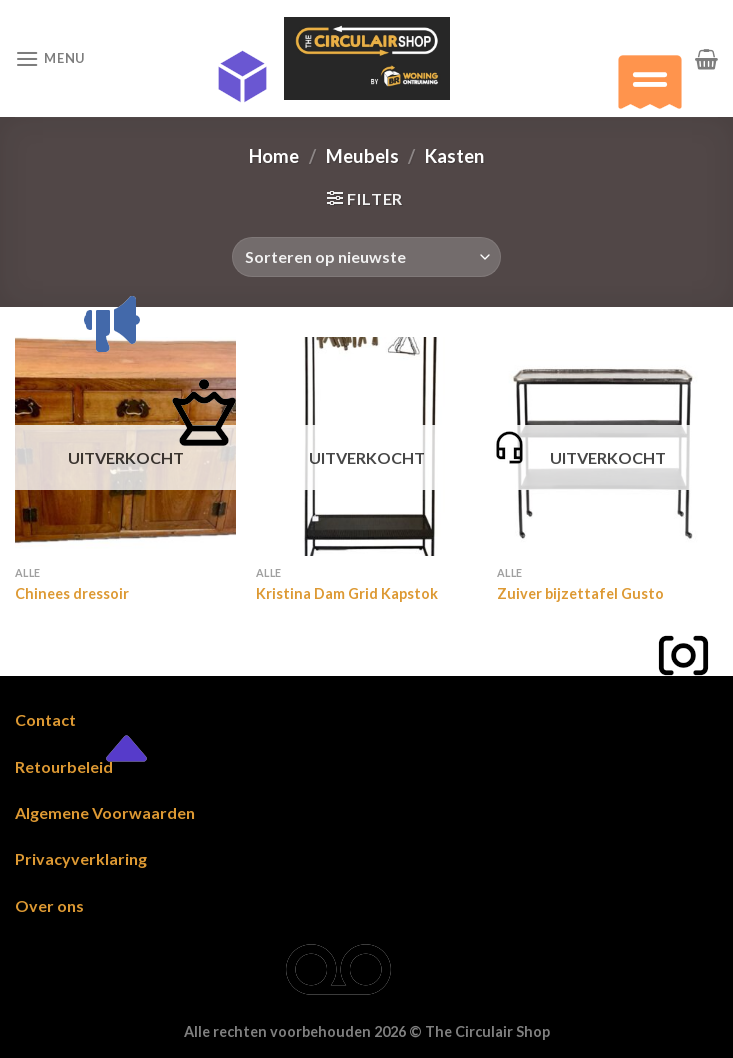 Image resolution: width=733 pixels, height=1058 pixels. Describe the element at coordinates (650, 82) in the screenshot. I see `view purchase receipt or transaction history` at that location.